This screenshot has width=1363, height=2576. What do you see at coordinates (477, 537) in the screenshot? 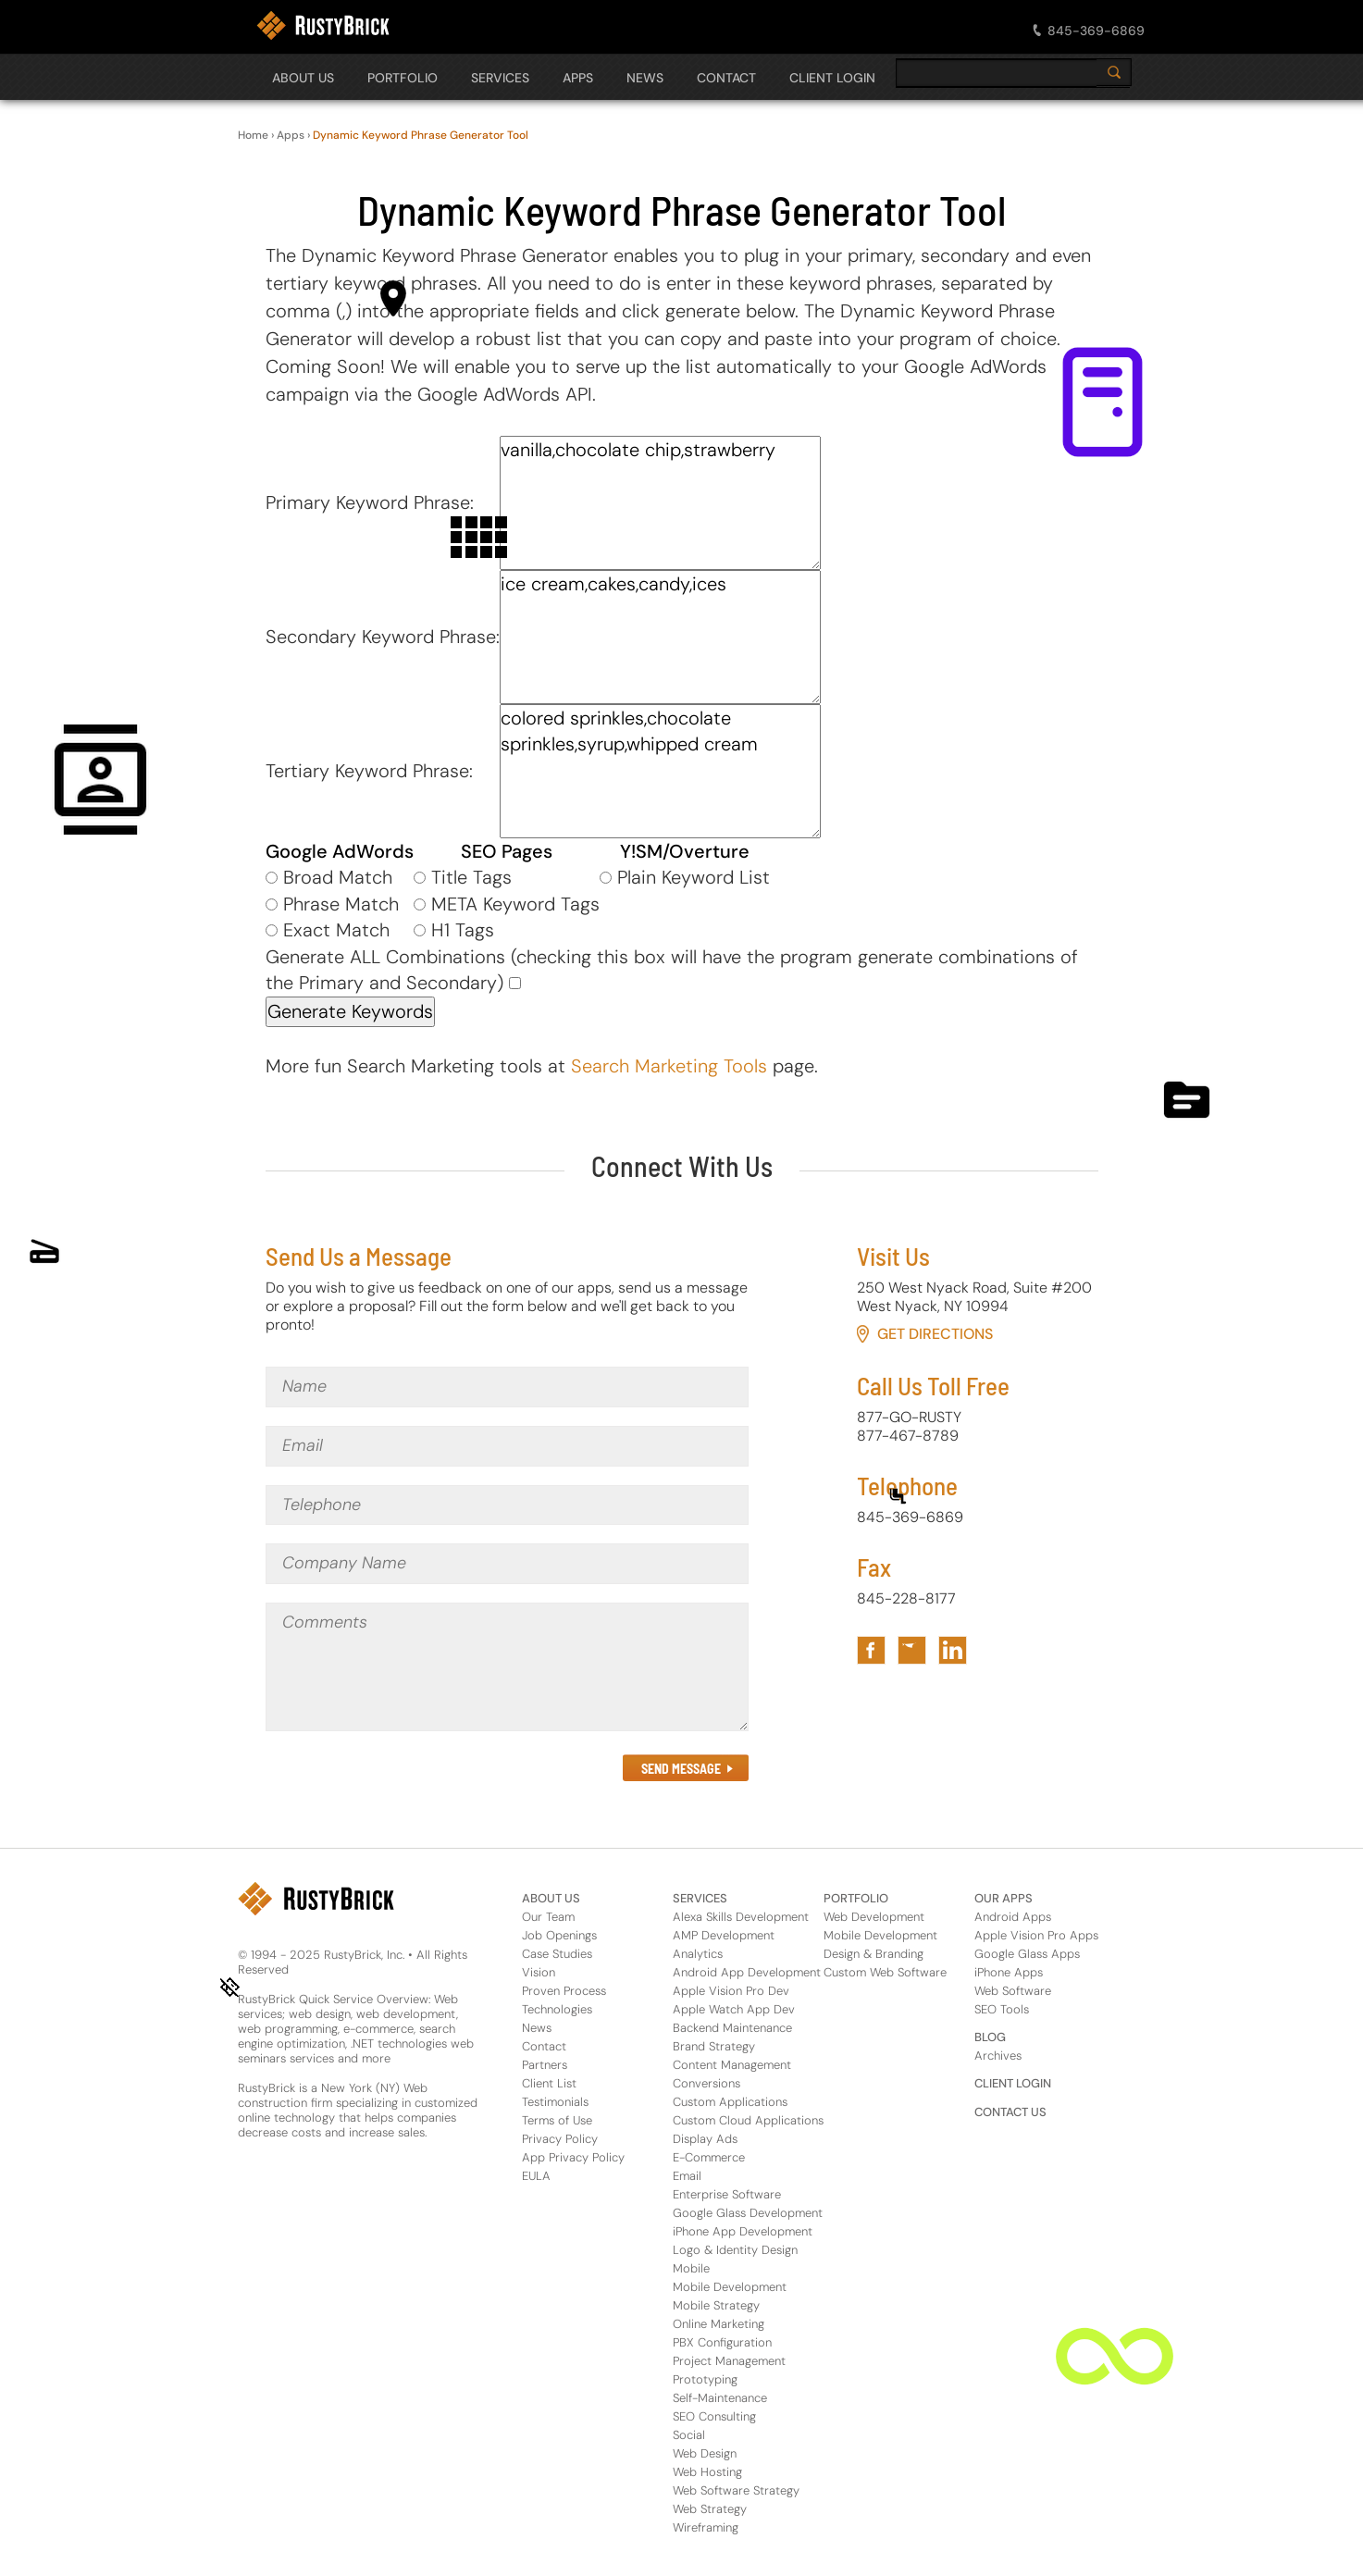
I see `switch to comfortable grid view` at bounding box center [477, 537].